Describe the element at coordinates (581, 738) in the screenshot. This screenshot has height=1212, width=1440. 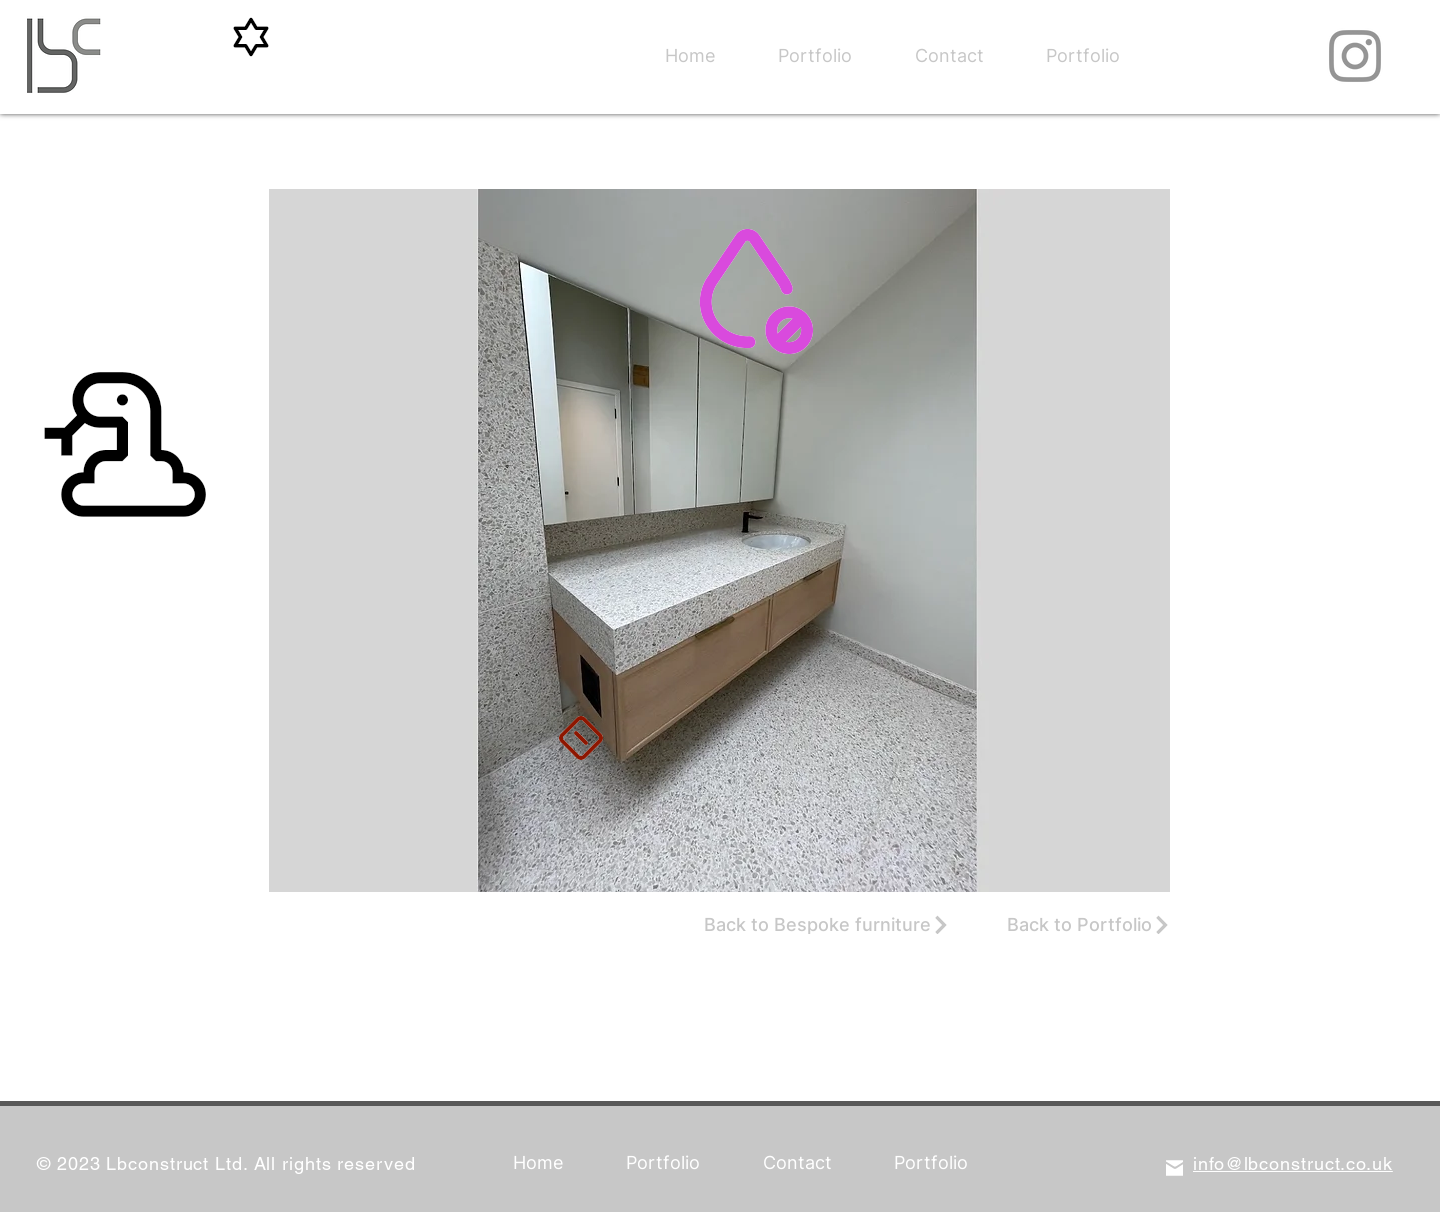
I see `indicates a blocked or forbidden action` at that location.